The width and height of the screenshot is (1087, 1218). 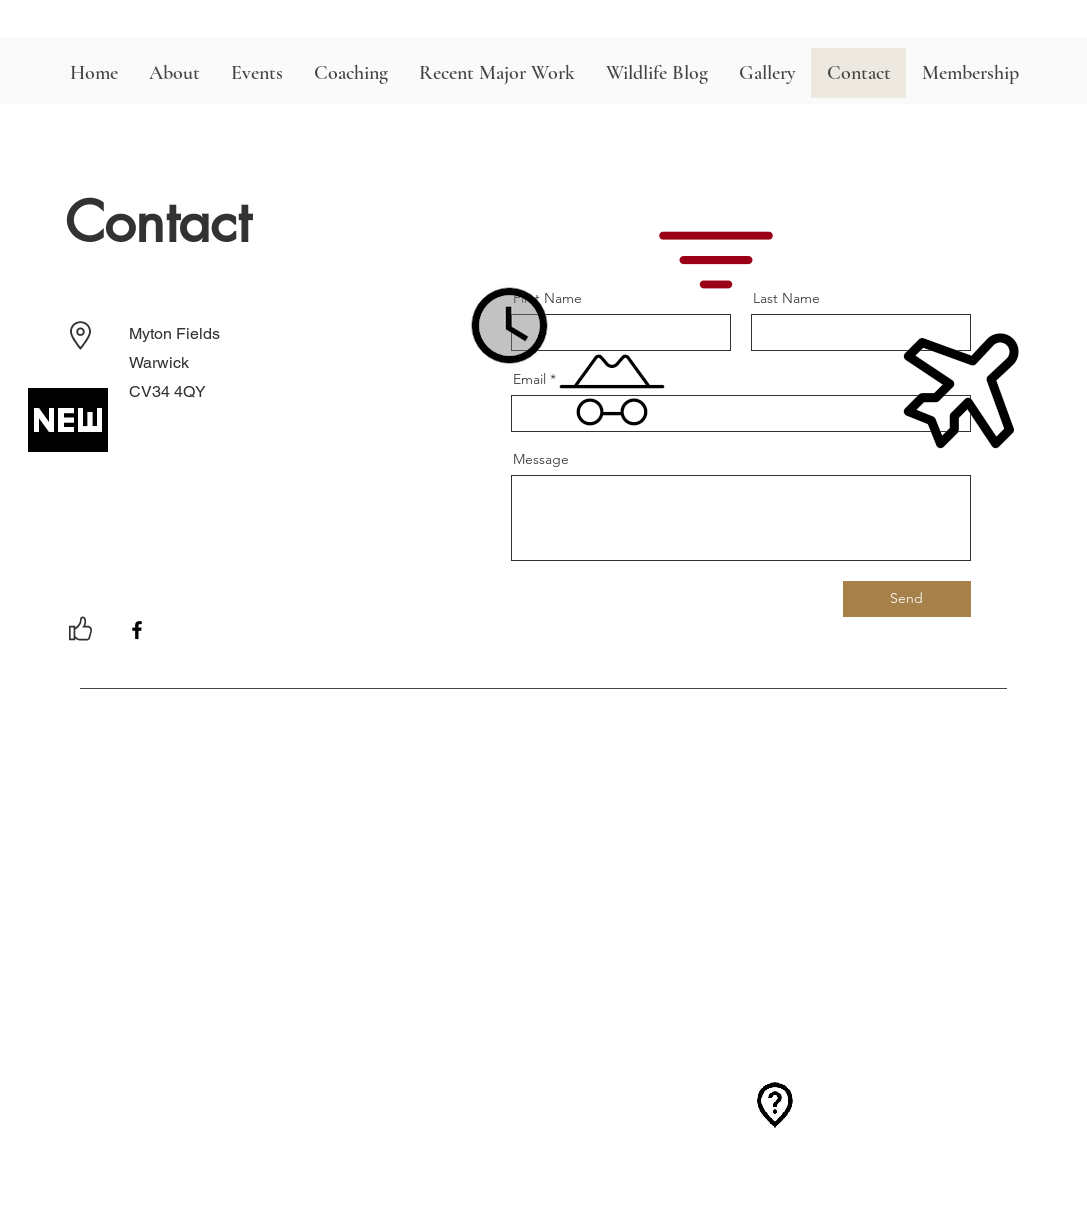 I want to click on unknown or unverified location, so click(x=775, y=1105).